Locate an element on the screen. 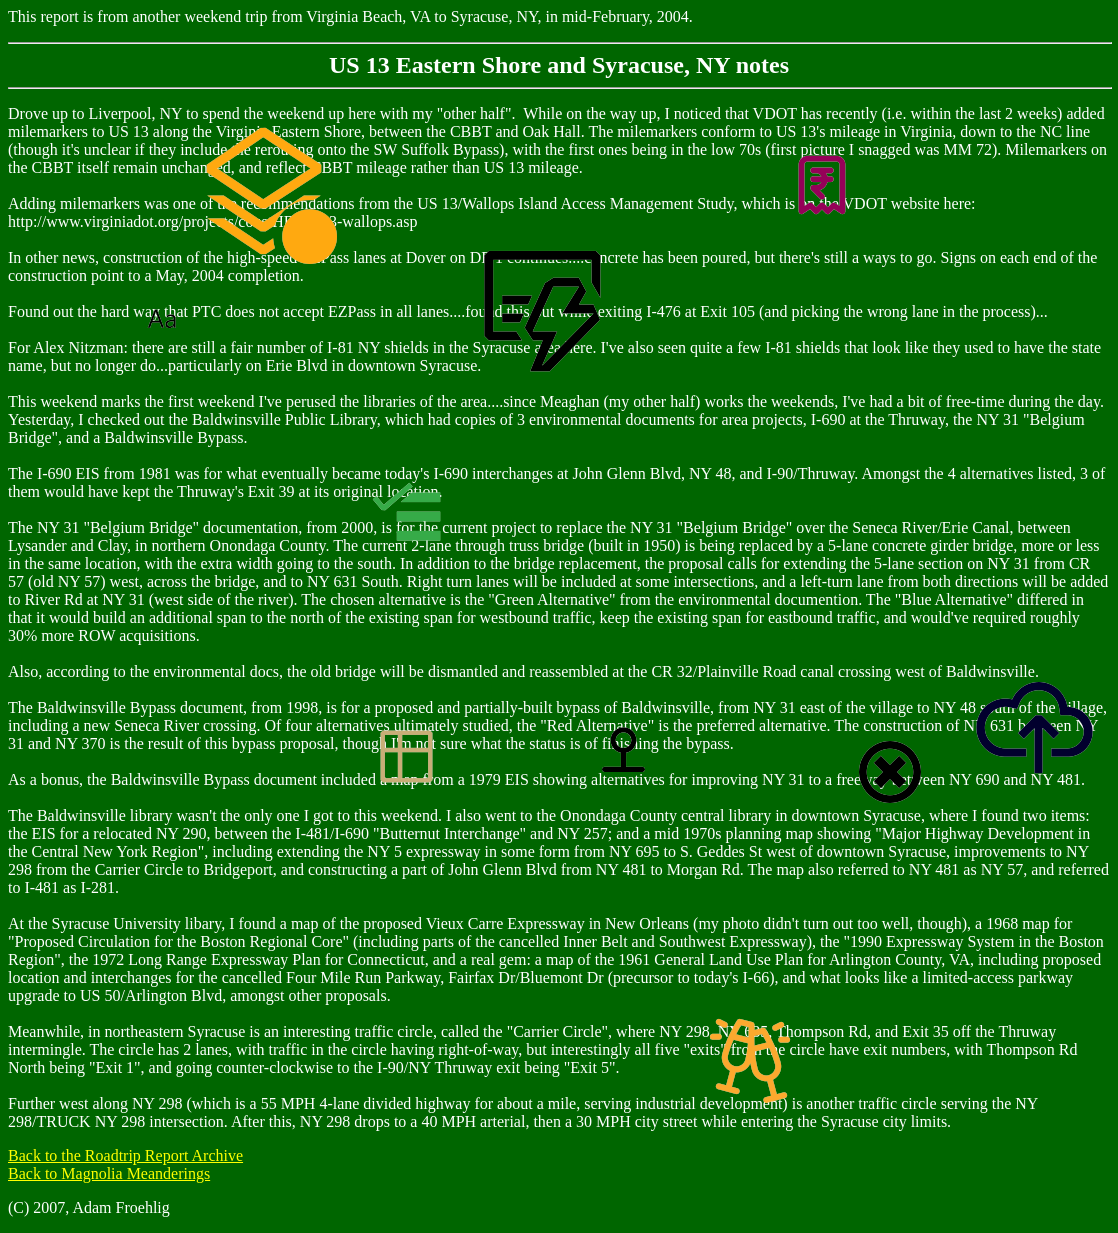  indicates an error or failed operation is located at coordinates (890, 772).